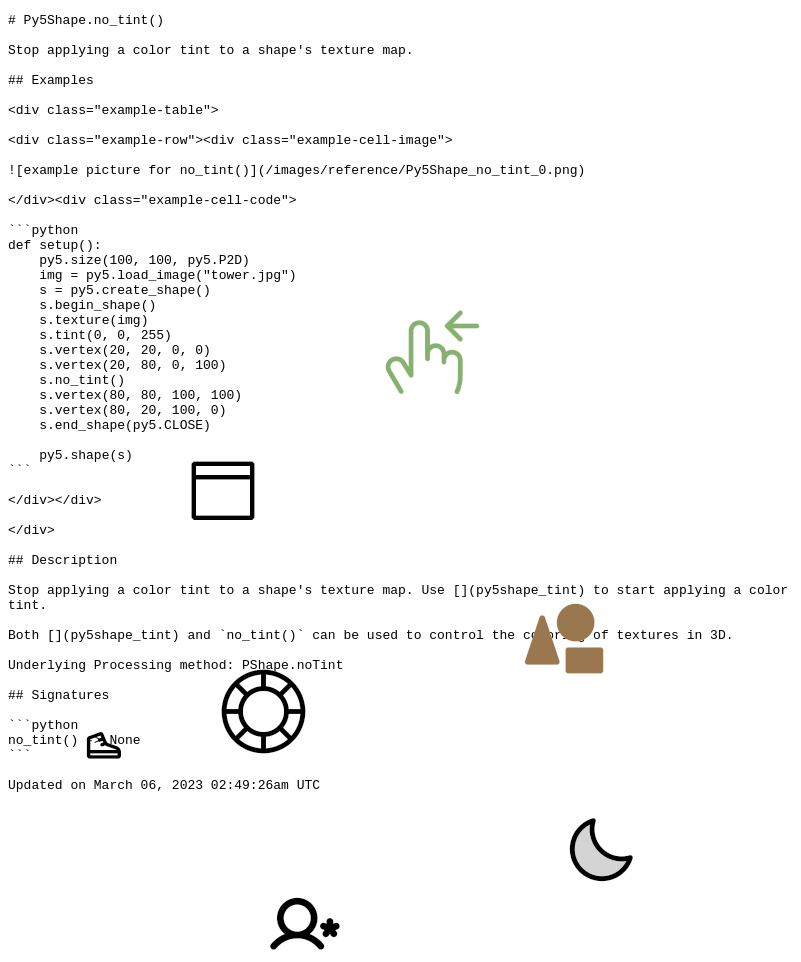 This screenshot has height=962, width=801. What do you see at coordinates (263, 711) in the screenshot?
I see `access casino or gambling games` at bounding box center [263, 711].